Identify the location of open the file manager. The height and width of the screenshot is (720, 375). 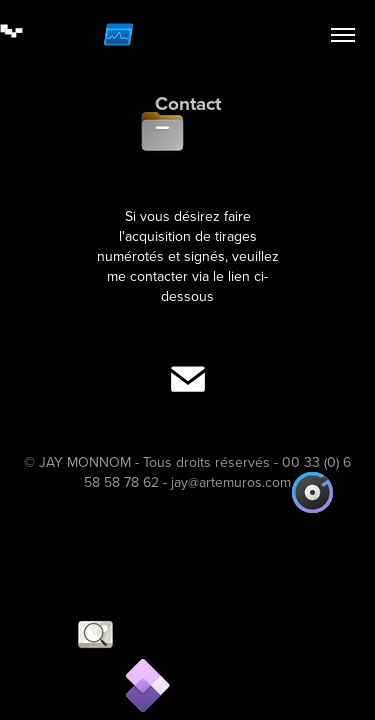
(162, 131).